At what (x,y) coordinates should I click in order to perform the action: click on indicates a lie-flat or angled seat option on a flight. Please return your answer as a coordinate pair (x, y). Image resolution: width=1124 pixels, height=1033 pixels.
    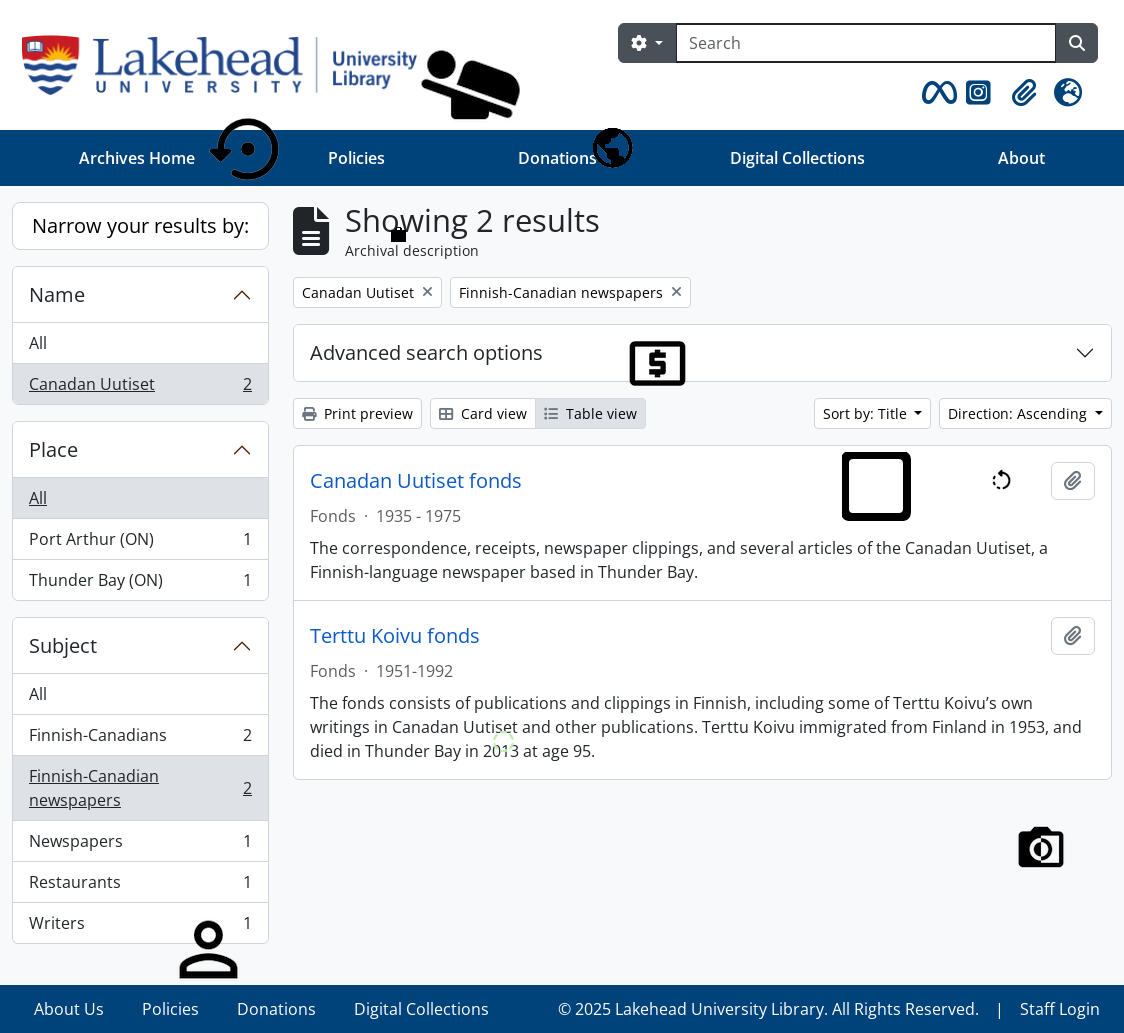
    Looking at the image, I should click on (470, 86).